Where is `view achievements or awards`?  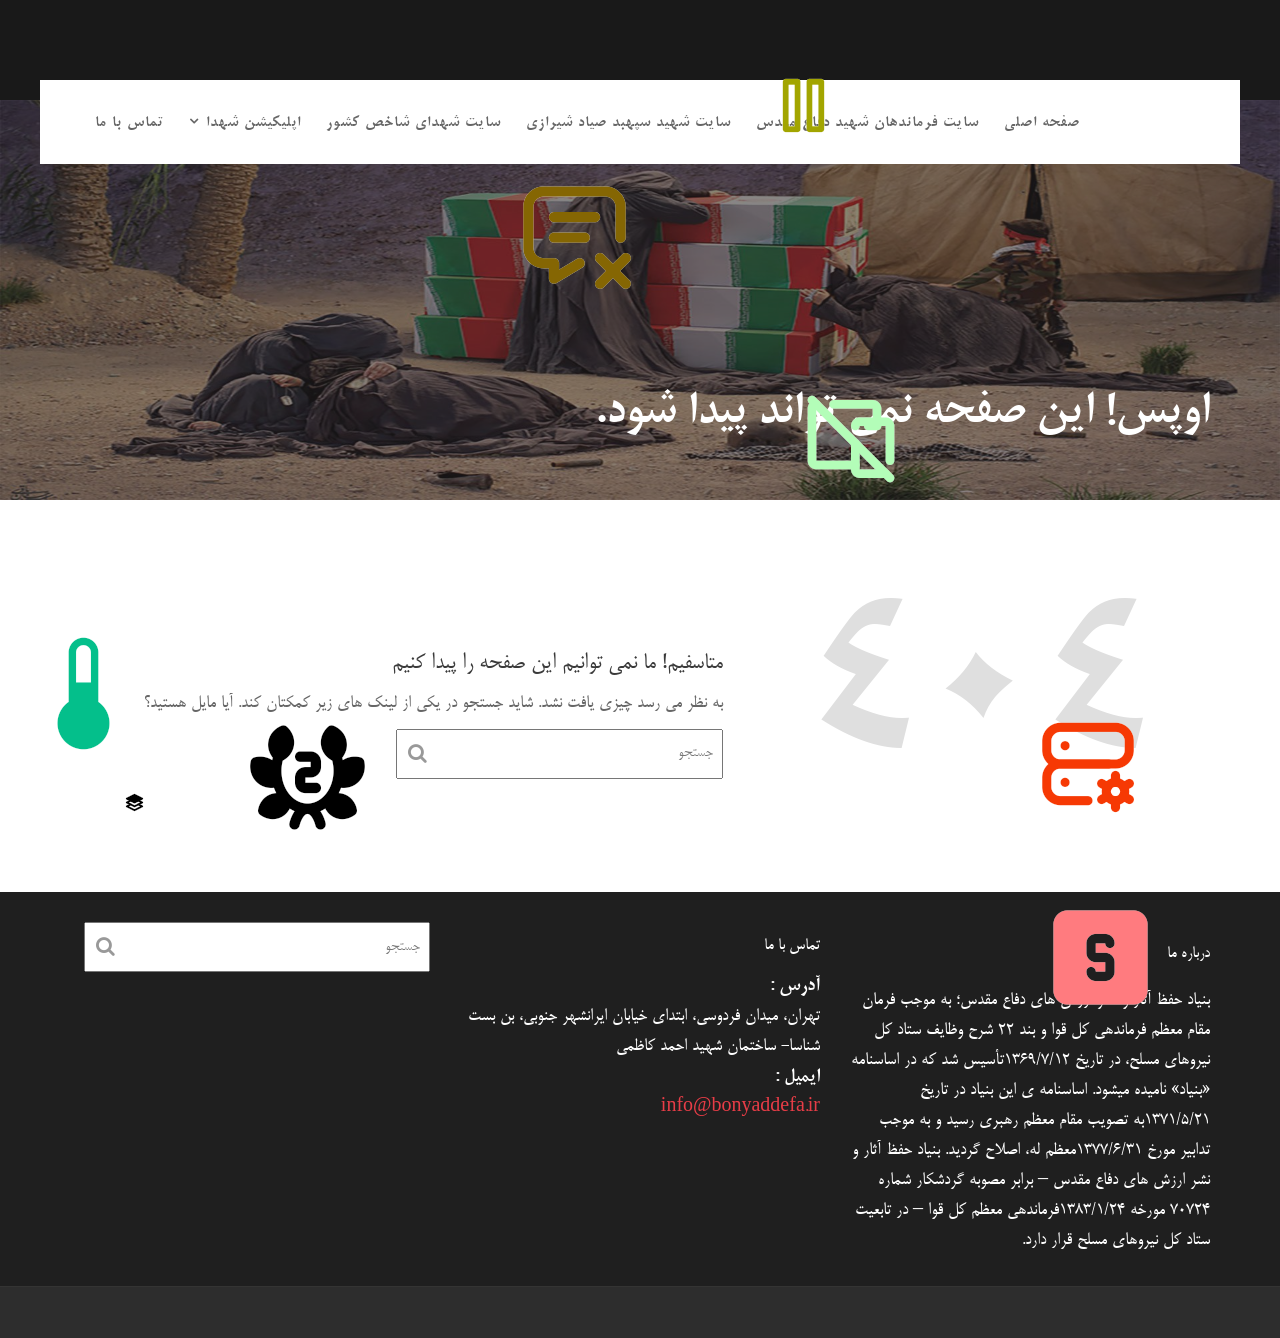 view achievements or awards is located at coordinates (307, 777).